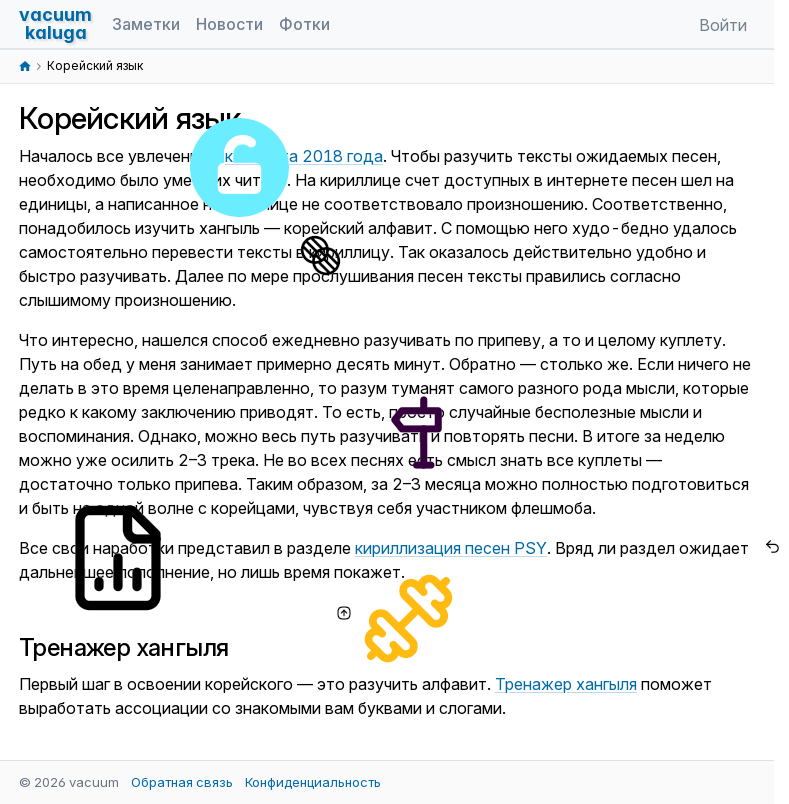  What do you see at coordinates (344, 613) in the screenshot?
I see `upload a file or document` at bounding box center [344, 613].